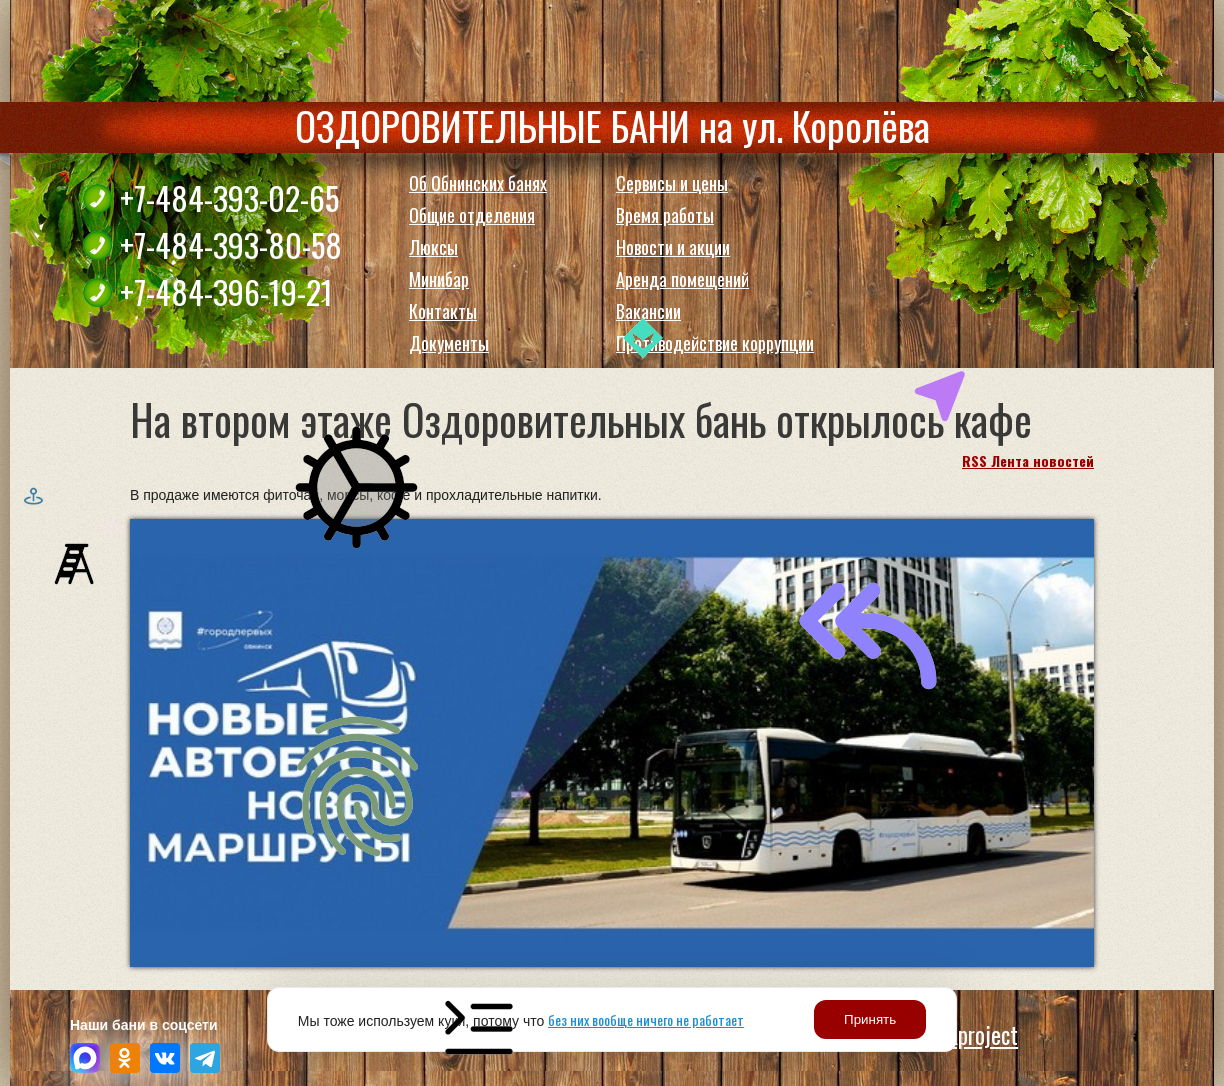  Describe the element at coordinates (75, 564) in the screenshot. I see `access tools or equipment section` at that location.